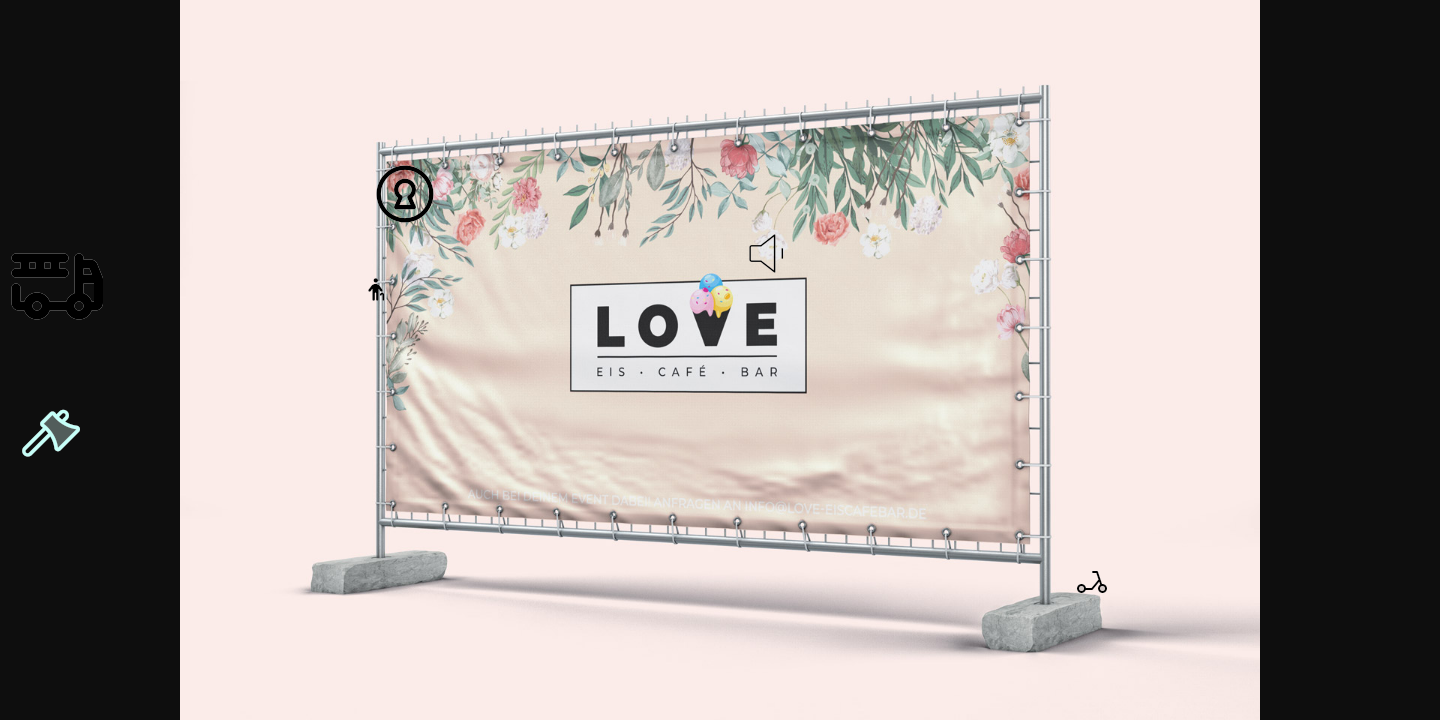  Describe the element at coordinates (51, 435) in the screenshot. I see `access crafting or building tools` at that location.